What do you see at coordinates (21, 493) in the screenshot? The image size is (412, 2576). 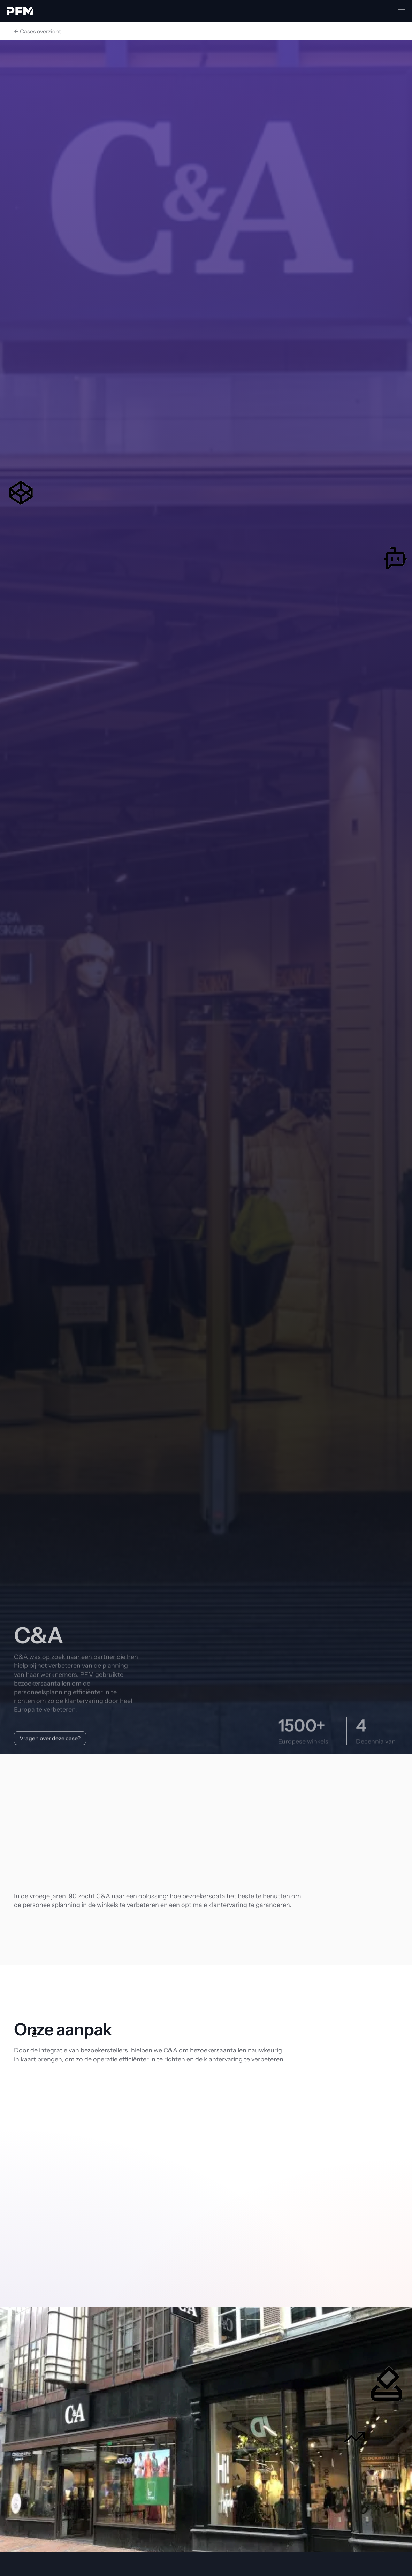 I see `open CodePen profile or project` at bounding box center [21, 493].